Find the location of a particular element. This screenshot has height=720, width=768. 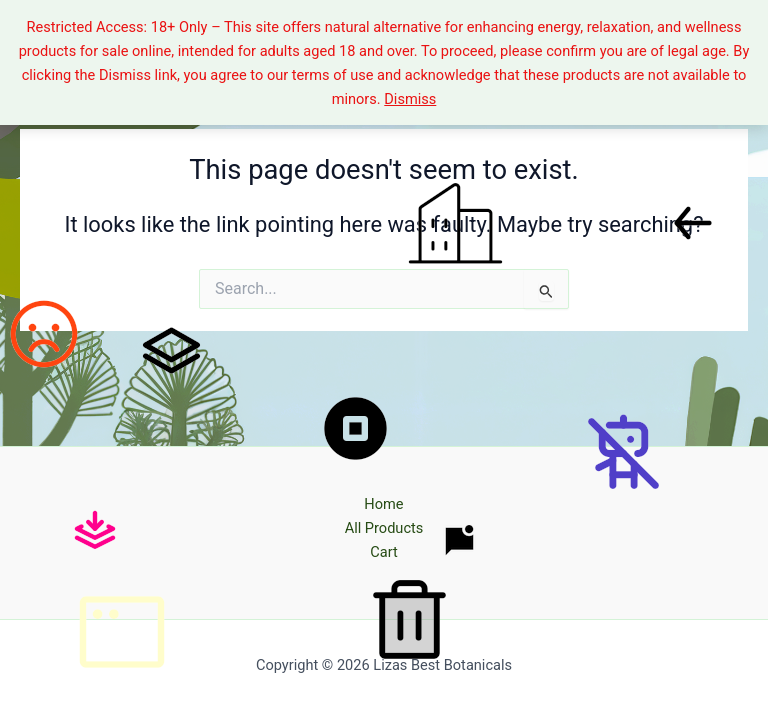

stop media playback is located at coordinates (355, 428).